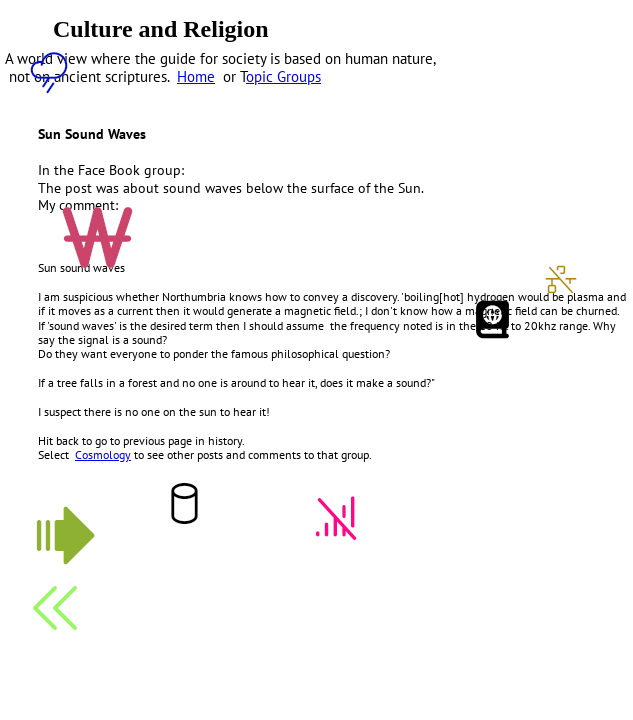 The height and width of the screenshot is (720, 633). I want to click on indicates rainy weather conditions, so click(49, 72).